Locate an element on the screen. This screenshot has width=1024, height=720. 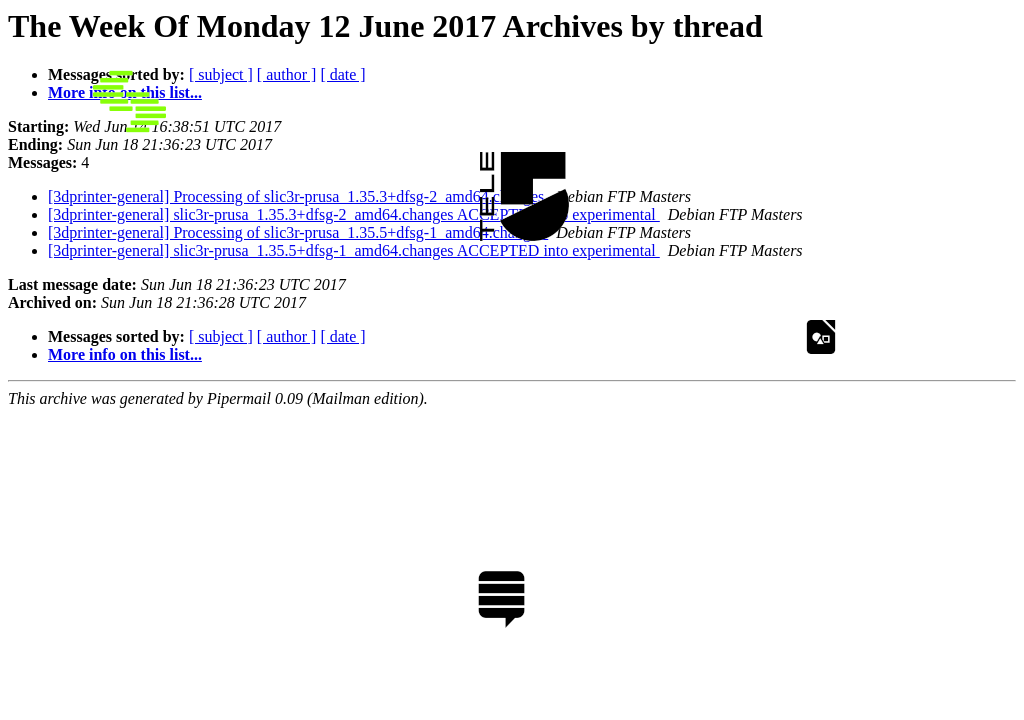
visit the Tele 5 television network website is located at coordinates (524, 196).